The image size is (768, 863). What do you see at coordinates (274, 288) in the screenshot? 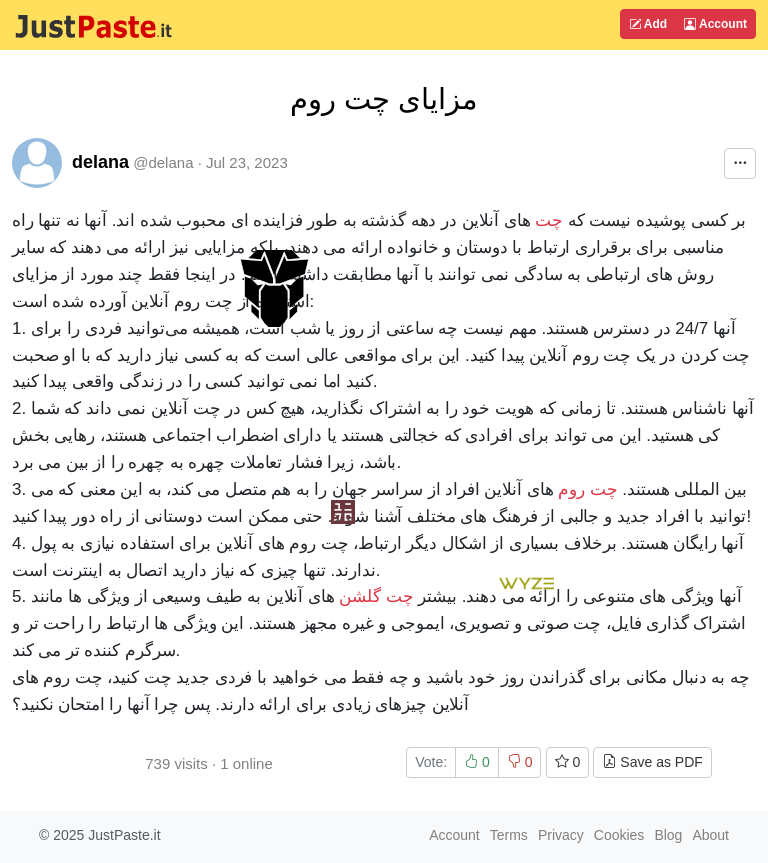
I see `PrimeVue UI component library logo` at bounding box center [274, 288].